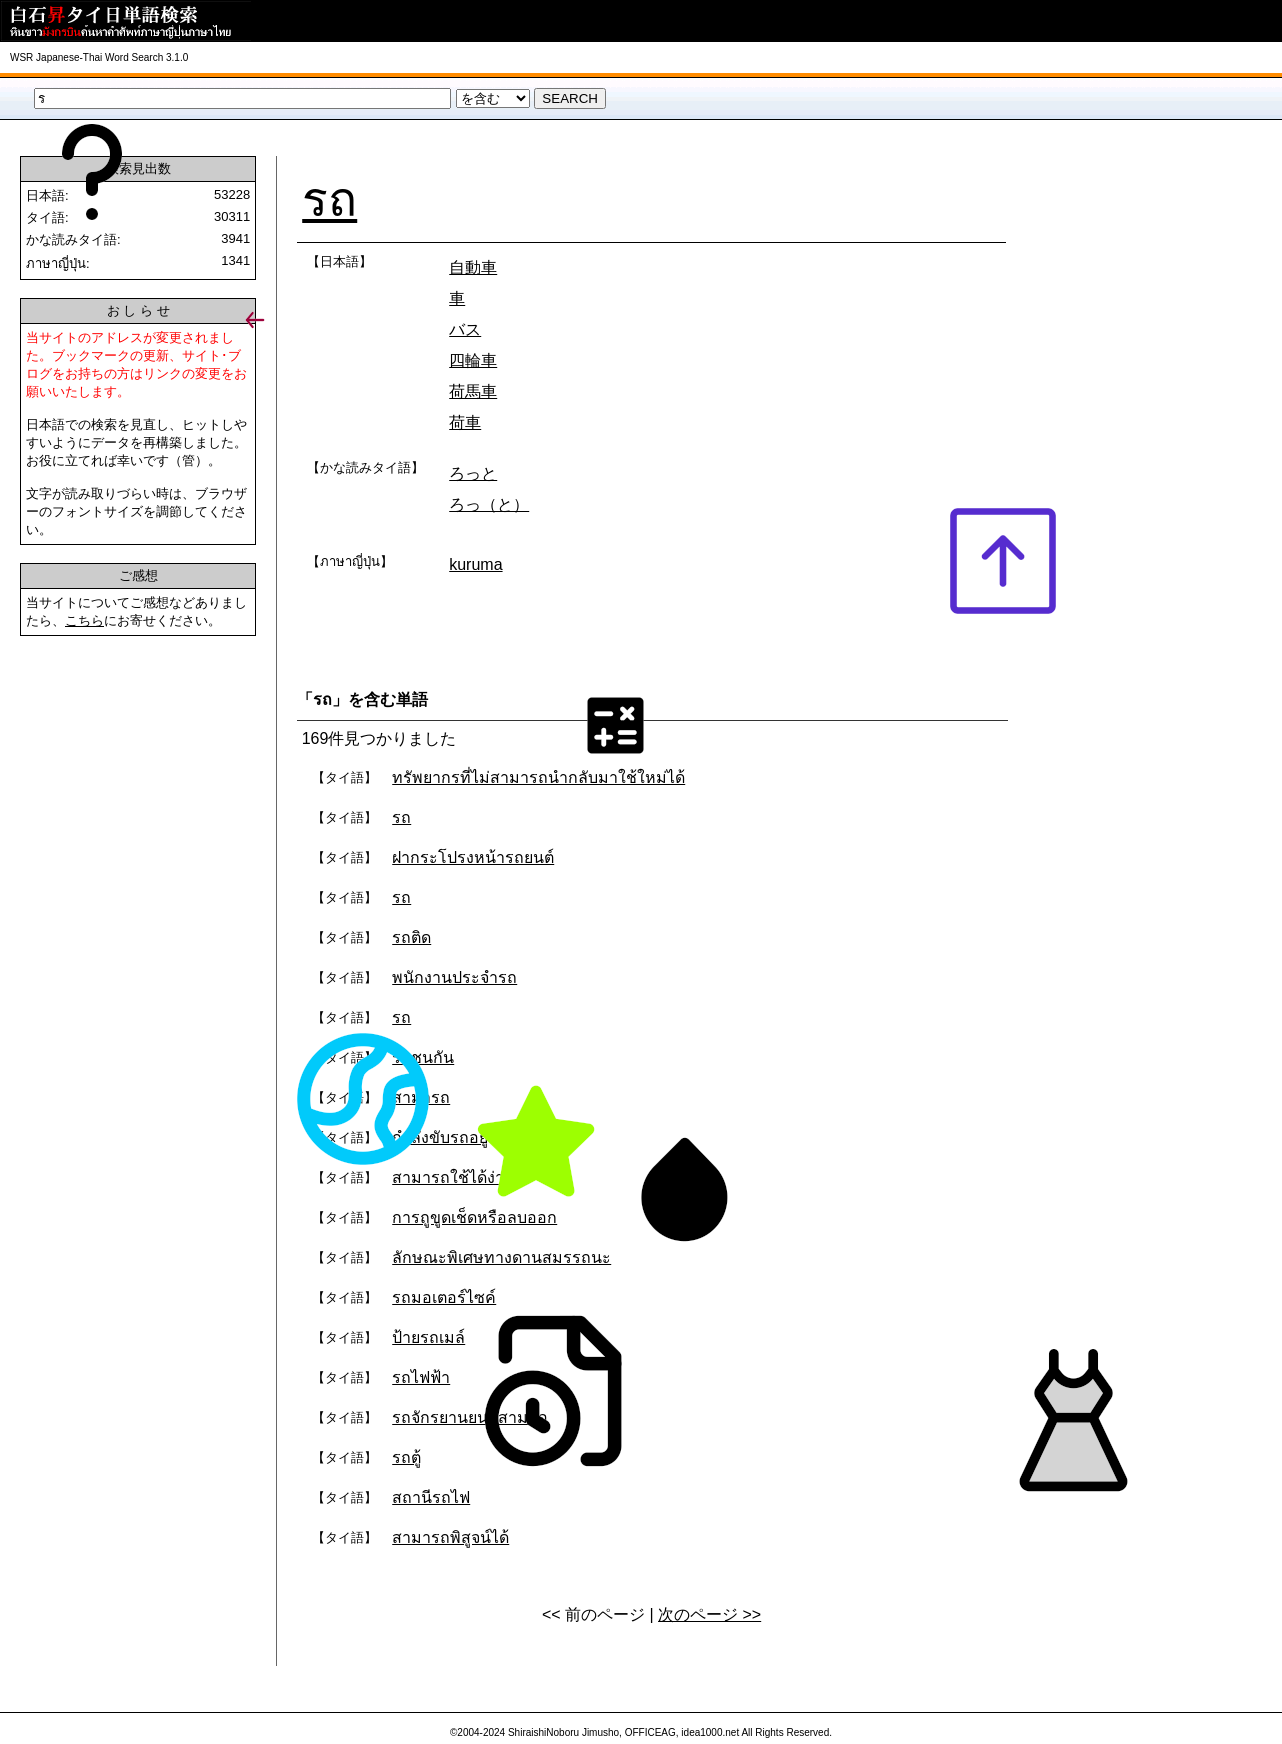 This screenshot has height=1744, width=1282. Describe the element at coordinates (1073, 1427) in the screenshot. I see `browse women's clothing or dresses` at that location.